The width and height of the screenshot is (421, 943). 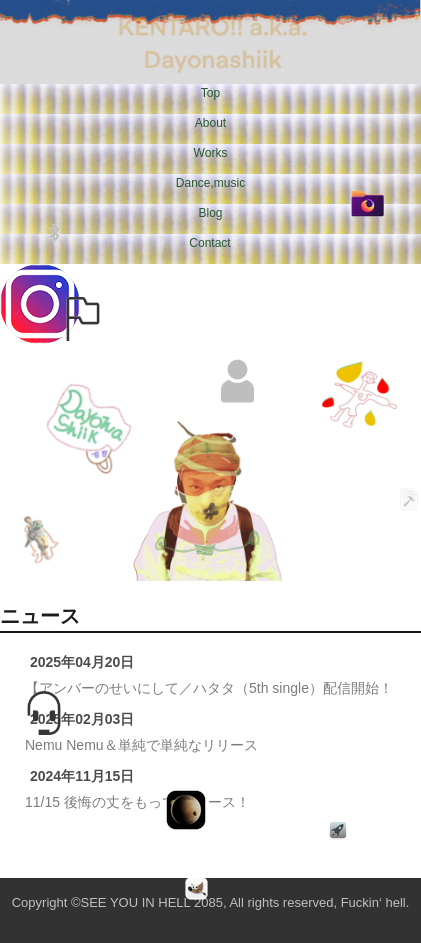 I want to click on access region or language settings, so click(x=83, y=319).